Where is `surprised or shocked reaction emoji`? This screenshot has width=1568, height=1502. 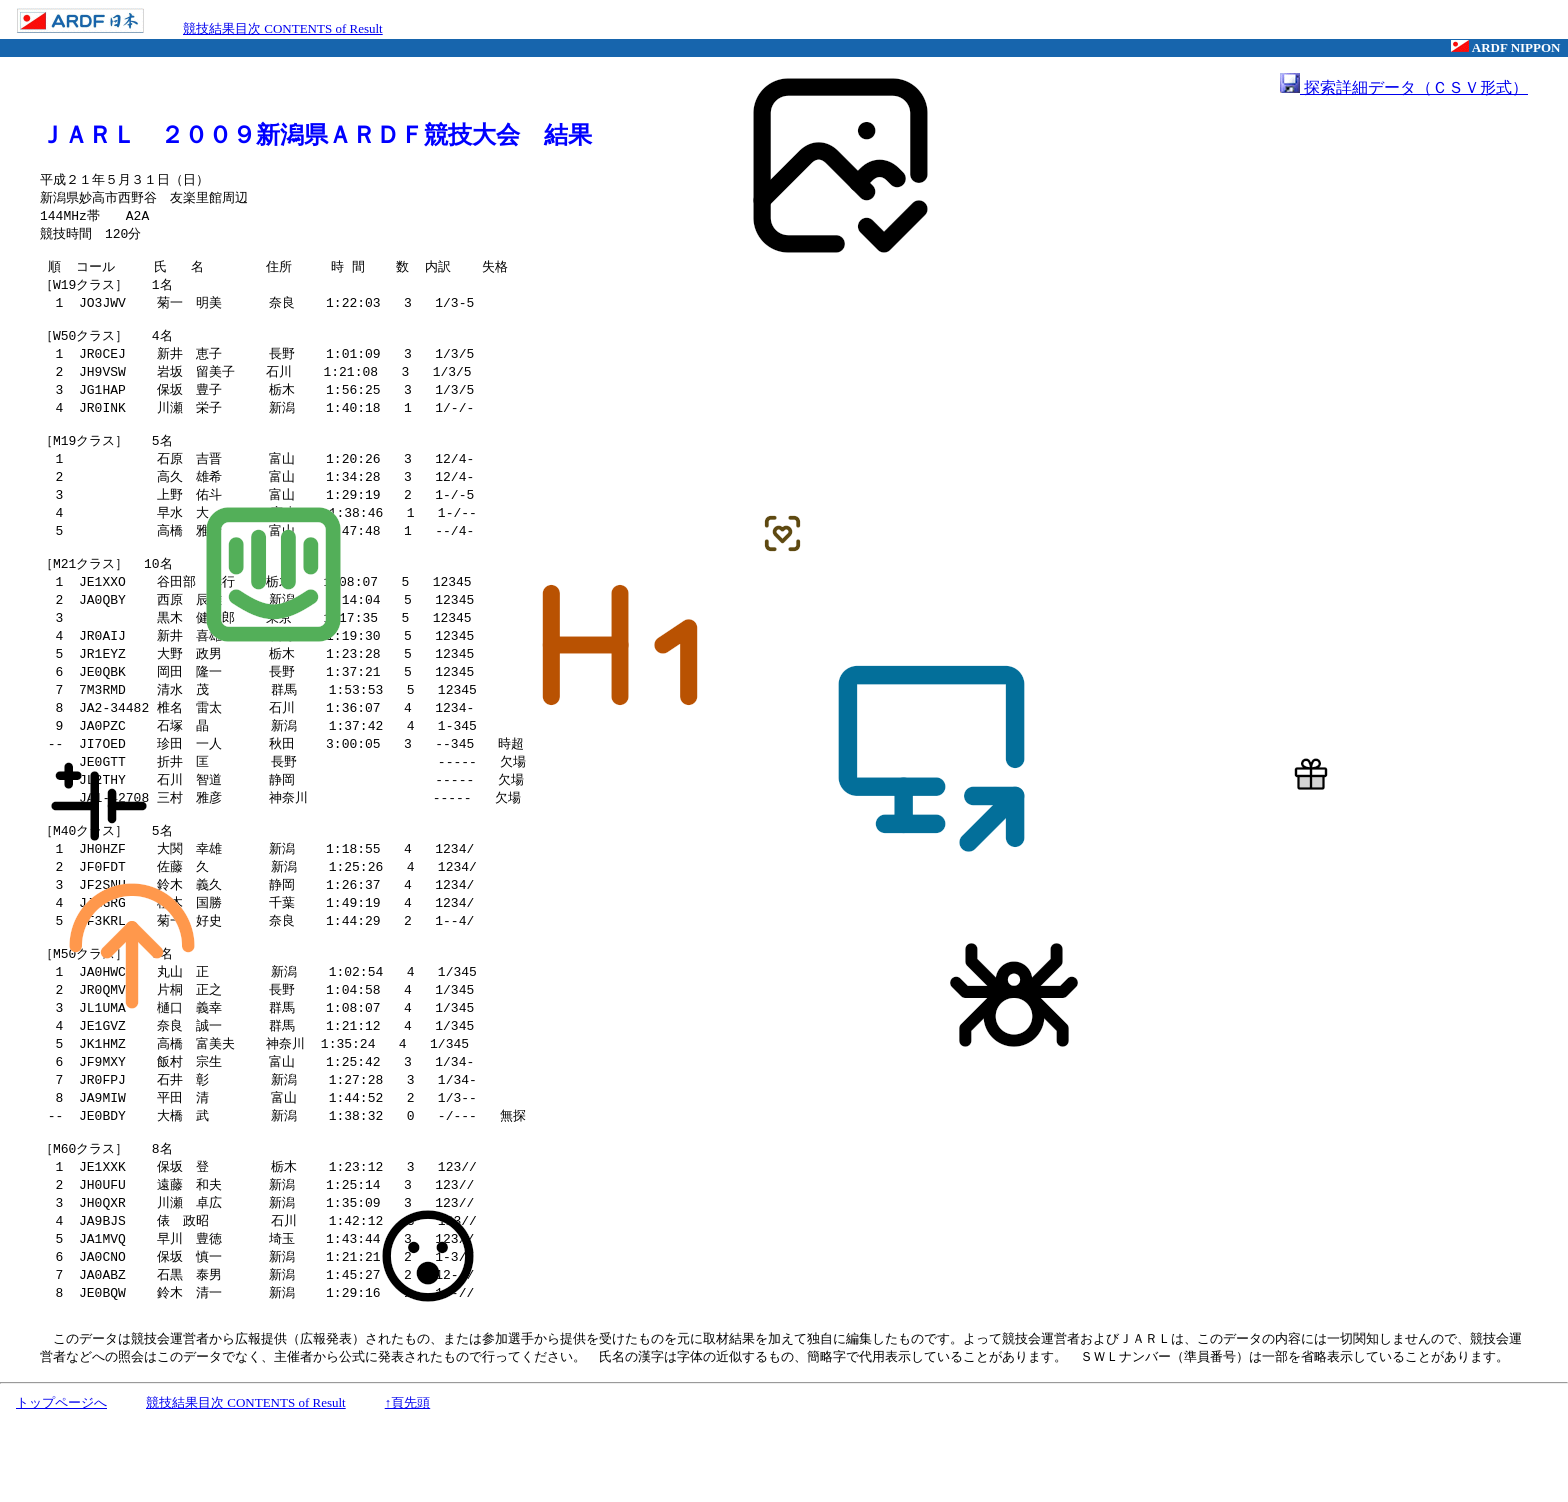 surprised or shocked reaction emoji is located at coordinates (428, 1256).